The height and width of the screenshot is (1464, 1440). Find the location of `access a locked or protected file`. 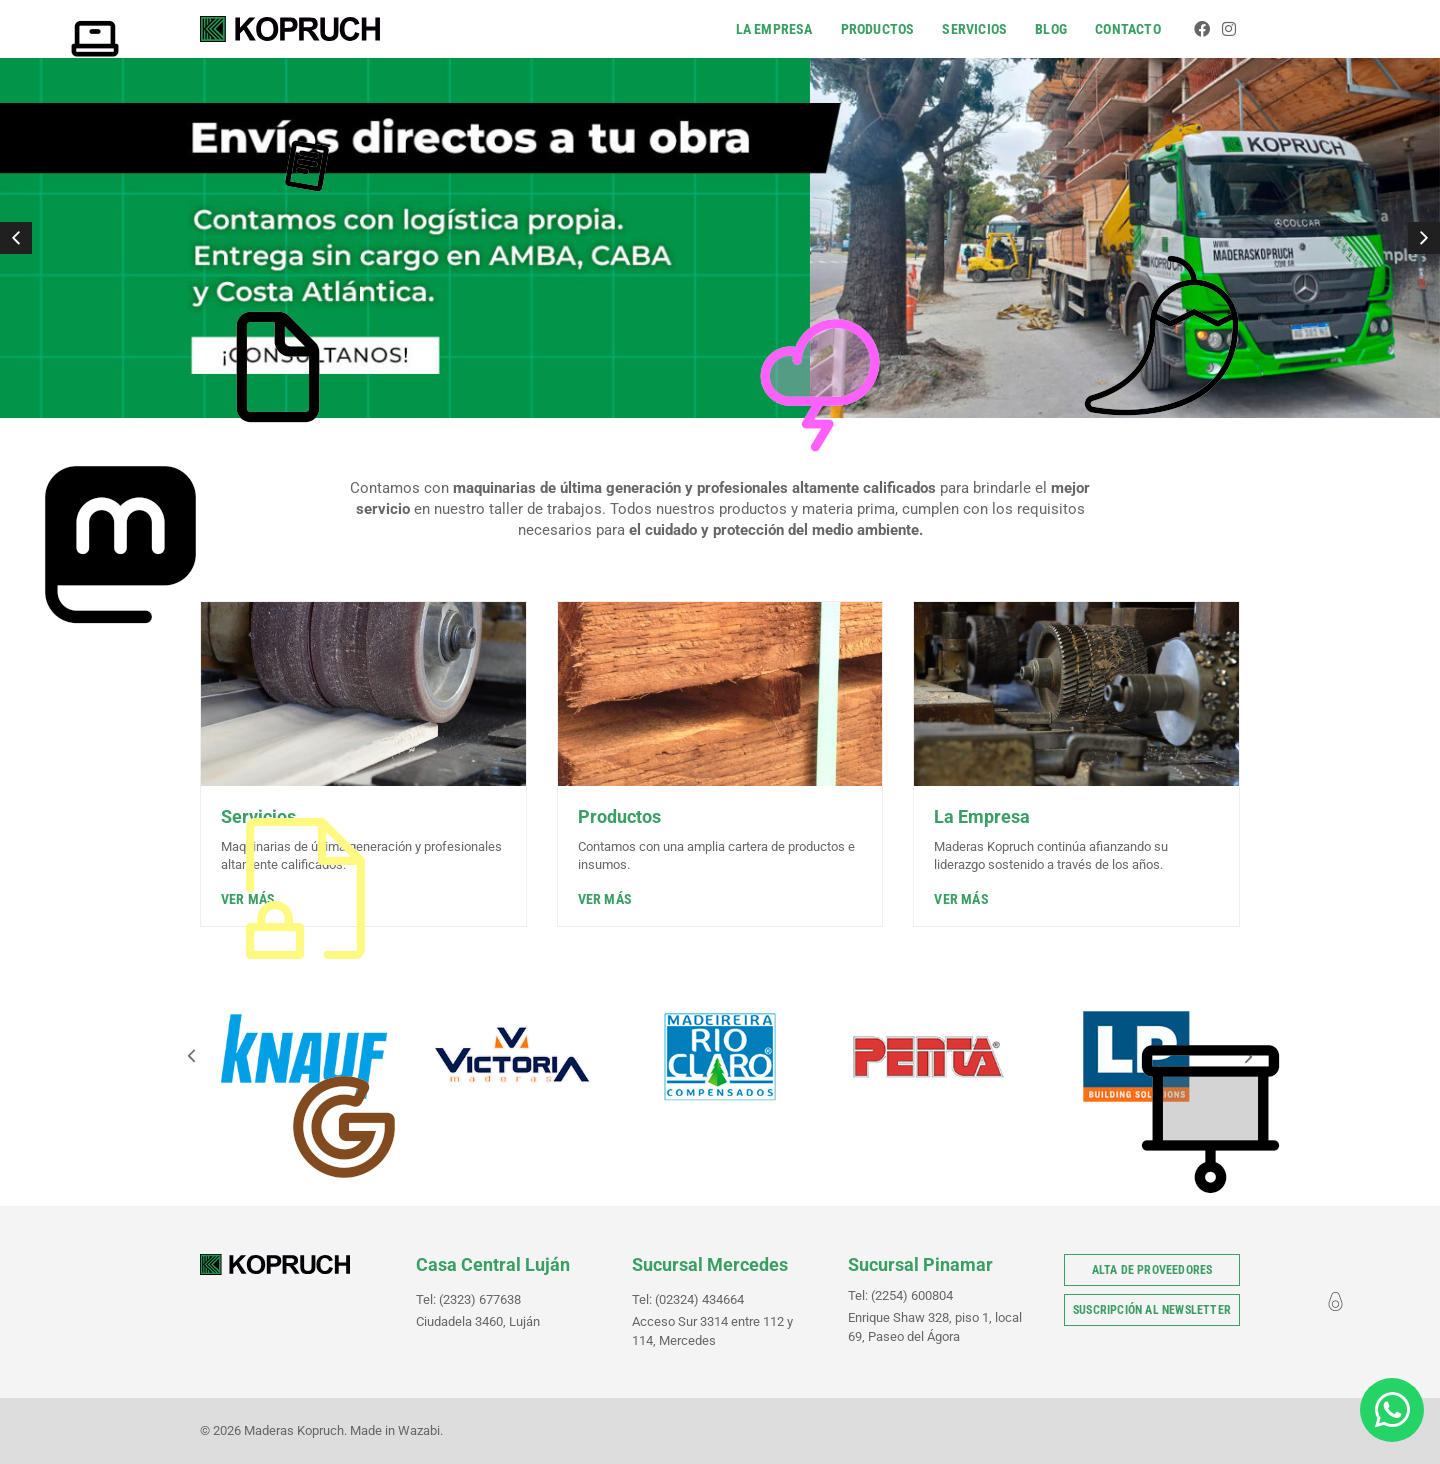

access a locked or protected file is located at coordinates (305, 888).